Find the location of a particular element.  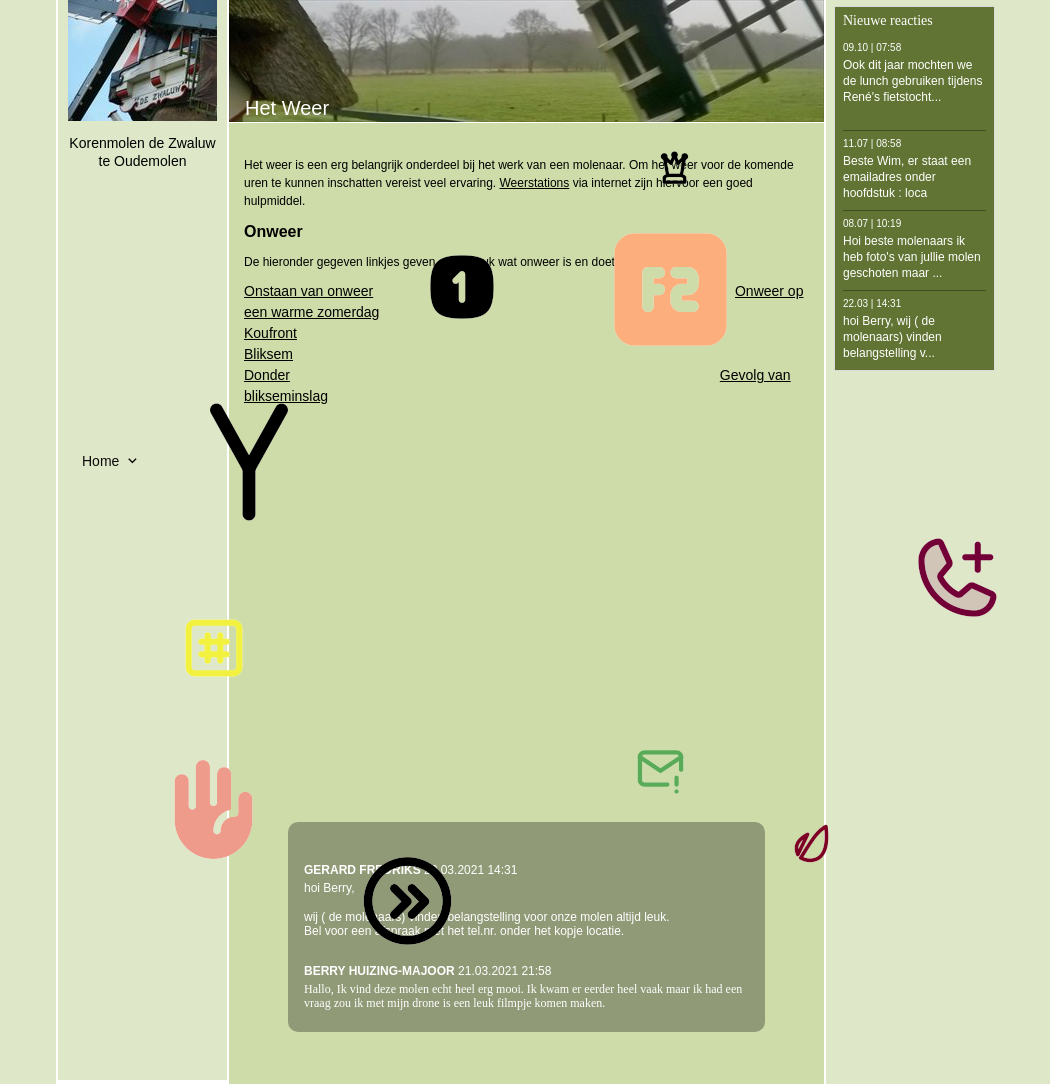

view grid or pattern layout options is located at coordinates (214, 648).